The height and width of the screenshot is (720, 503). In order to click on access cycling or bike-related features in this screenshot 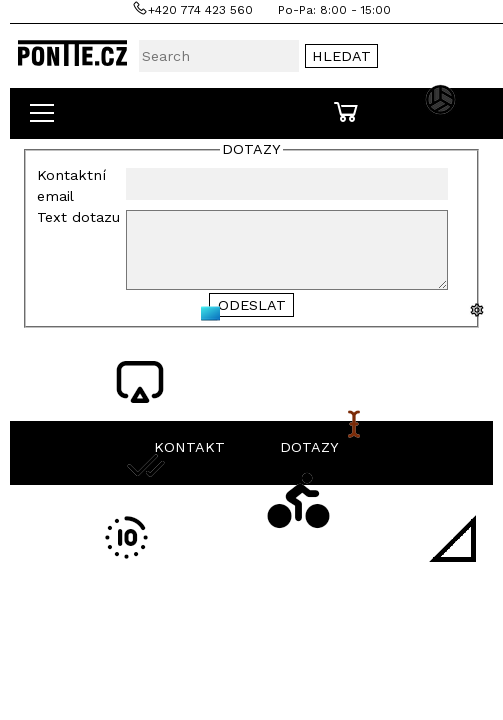, I will do `click(298, 500)`.